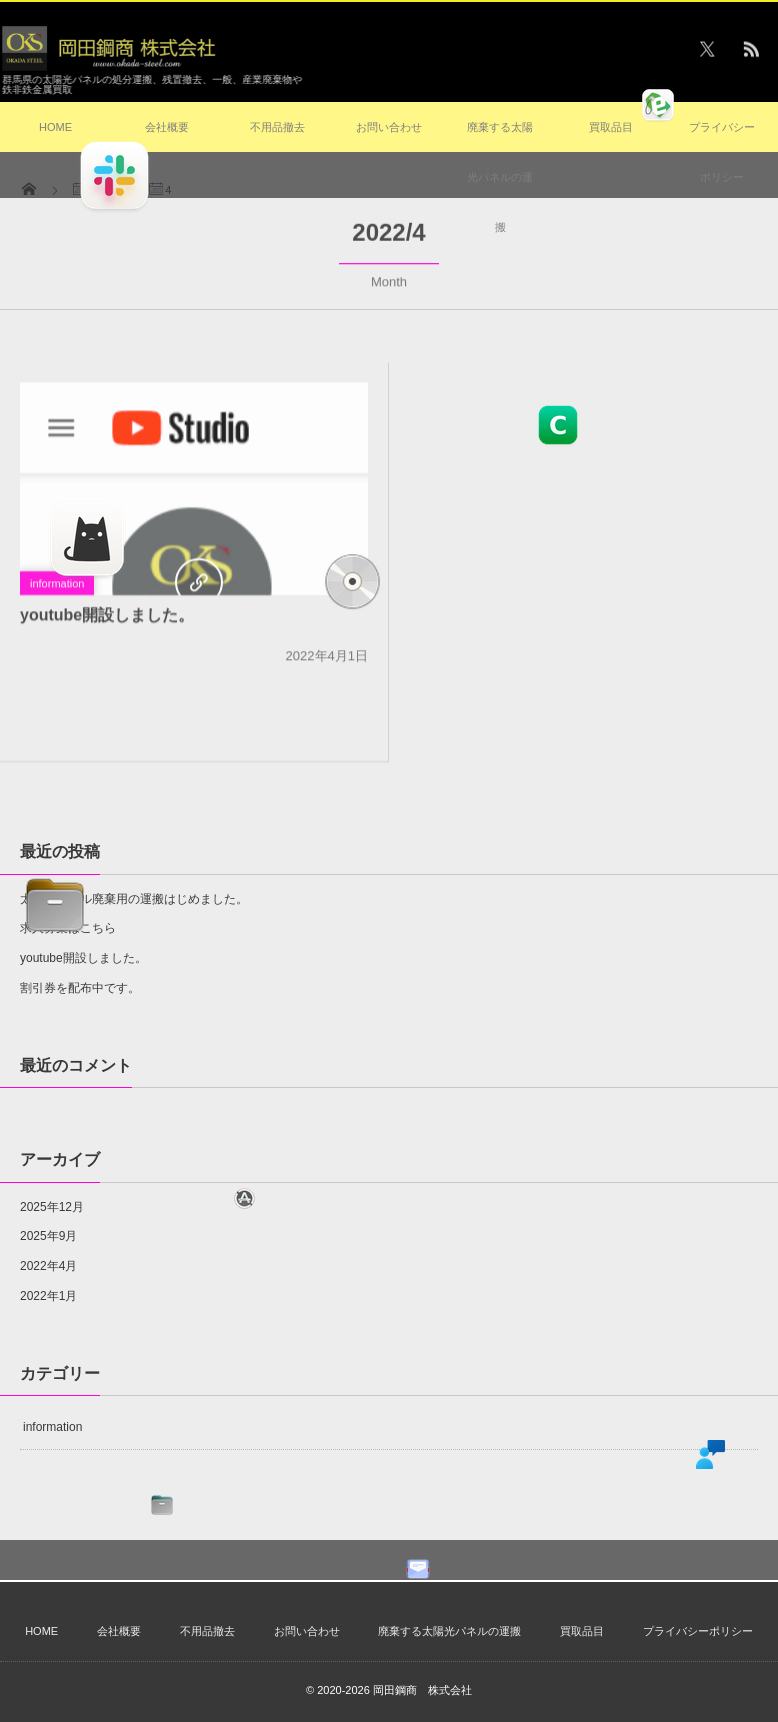 The height and width of the screenshot is (1722, 778). Describe the element at coordinates (418, 1569) in the screenshot. I see `open the mail application` at that location.